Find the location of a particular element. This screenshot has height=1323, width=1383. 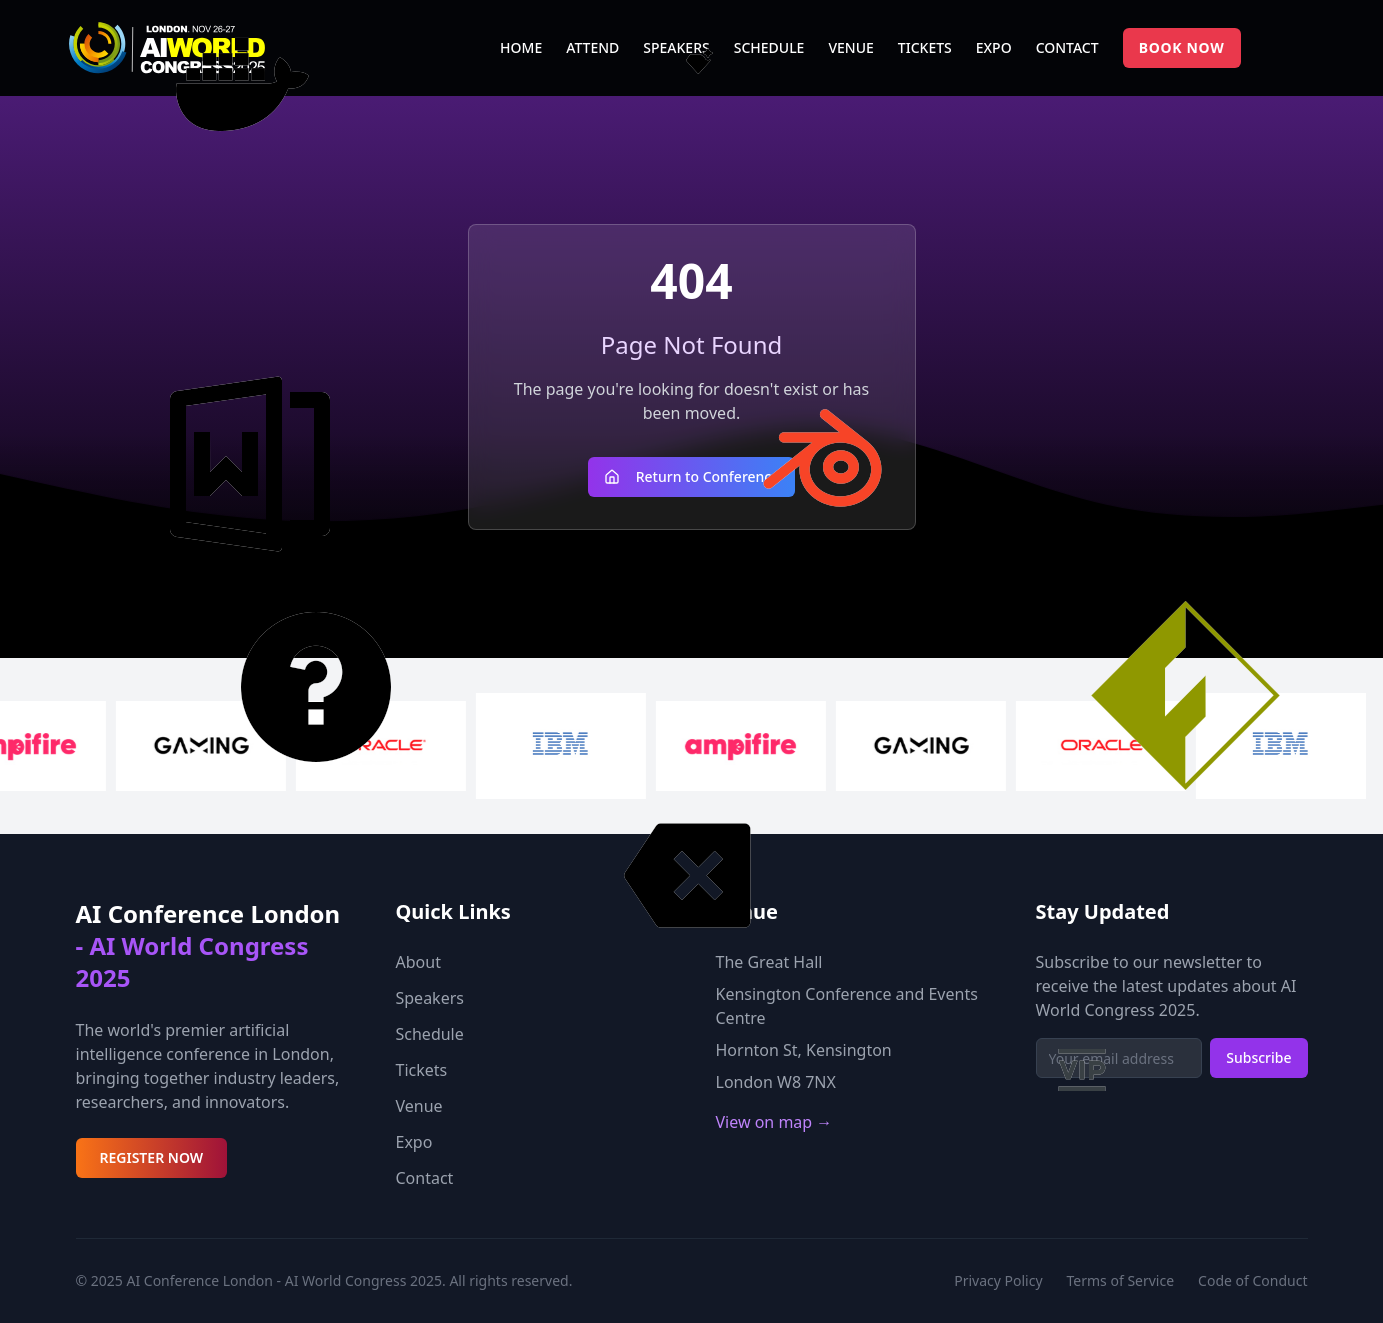

indicates premium or pro membership status is located at coordinates (699, 61).